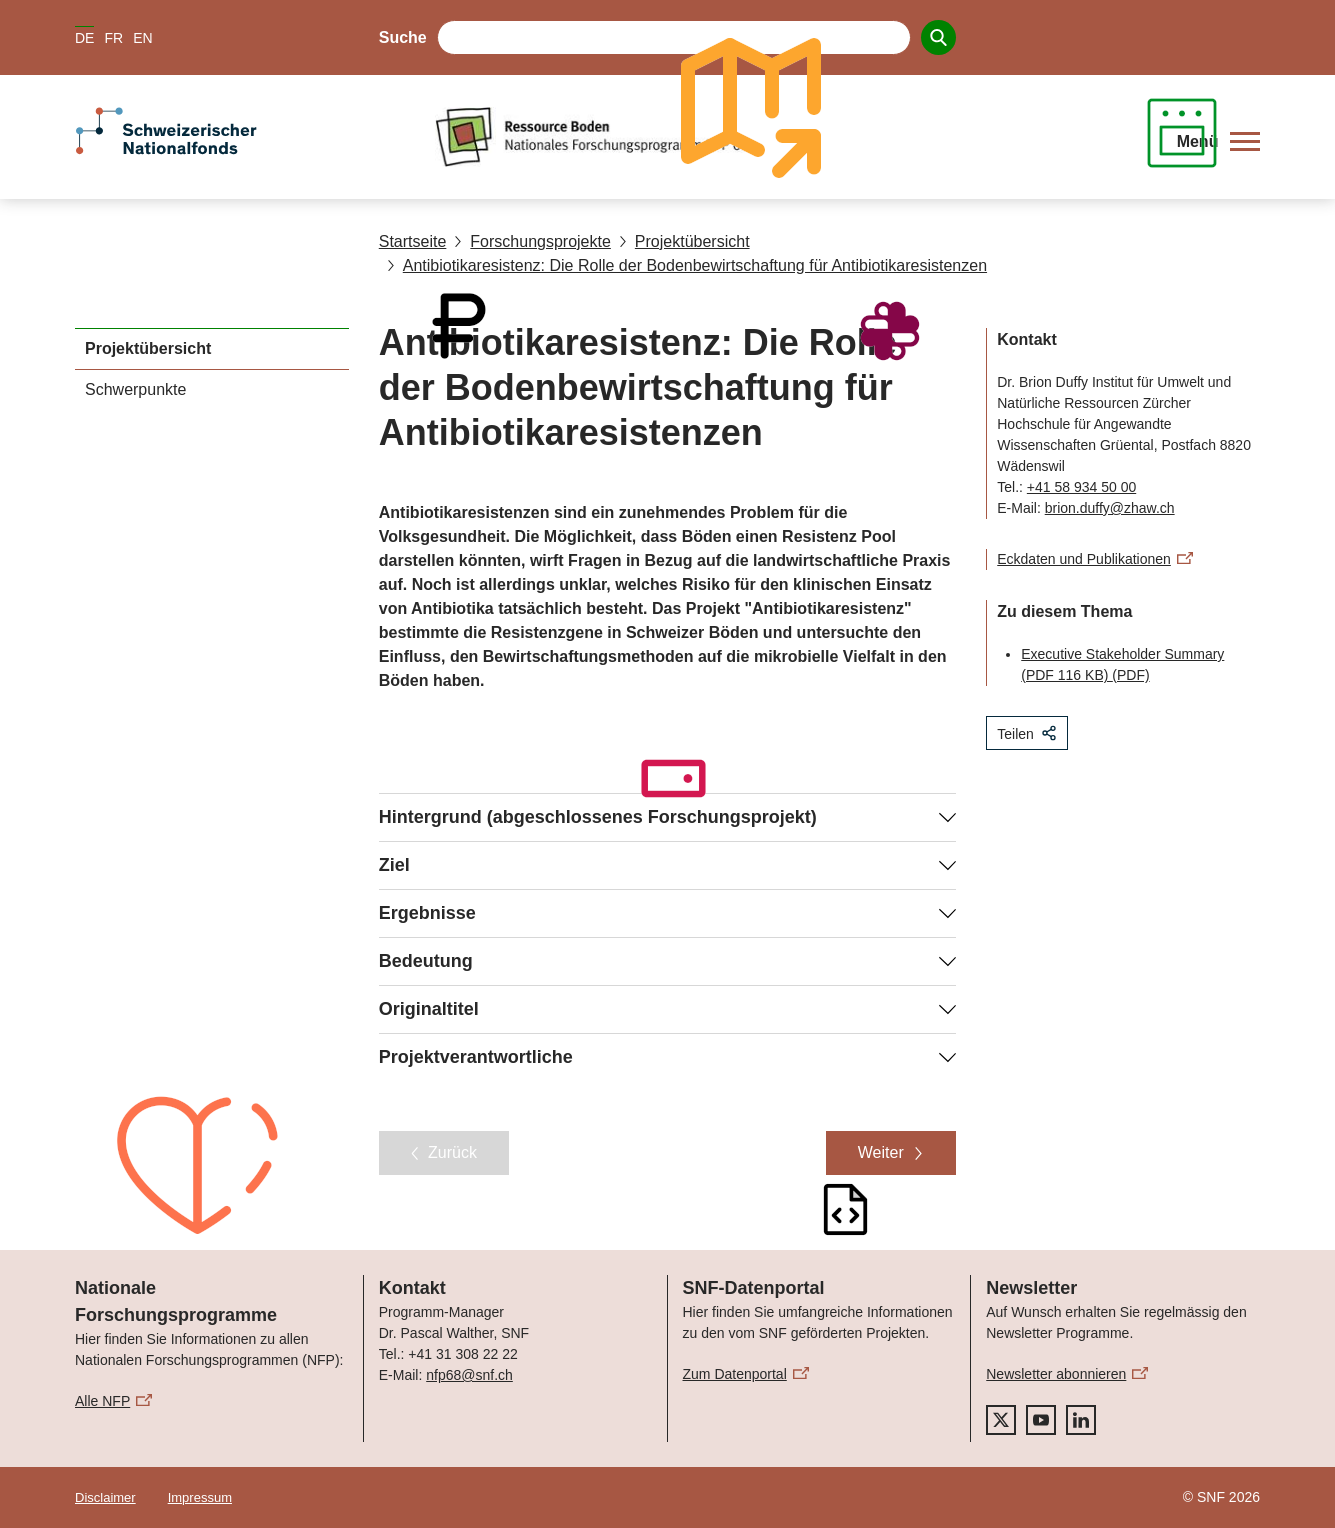 This screenshot has width=1335, height=1528. I want to click on share your current location, so click(751, 101).